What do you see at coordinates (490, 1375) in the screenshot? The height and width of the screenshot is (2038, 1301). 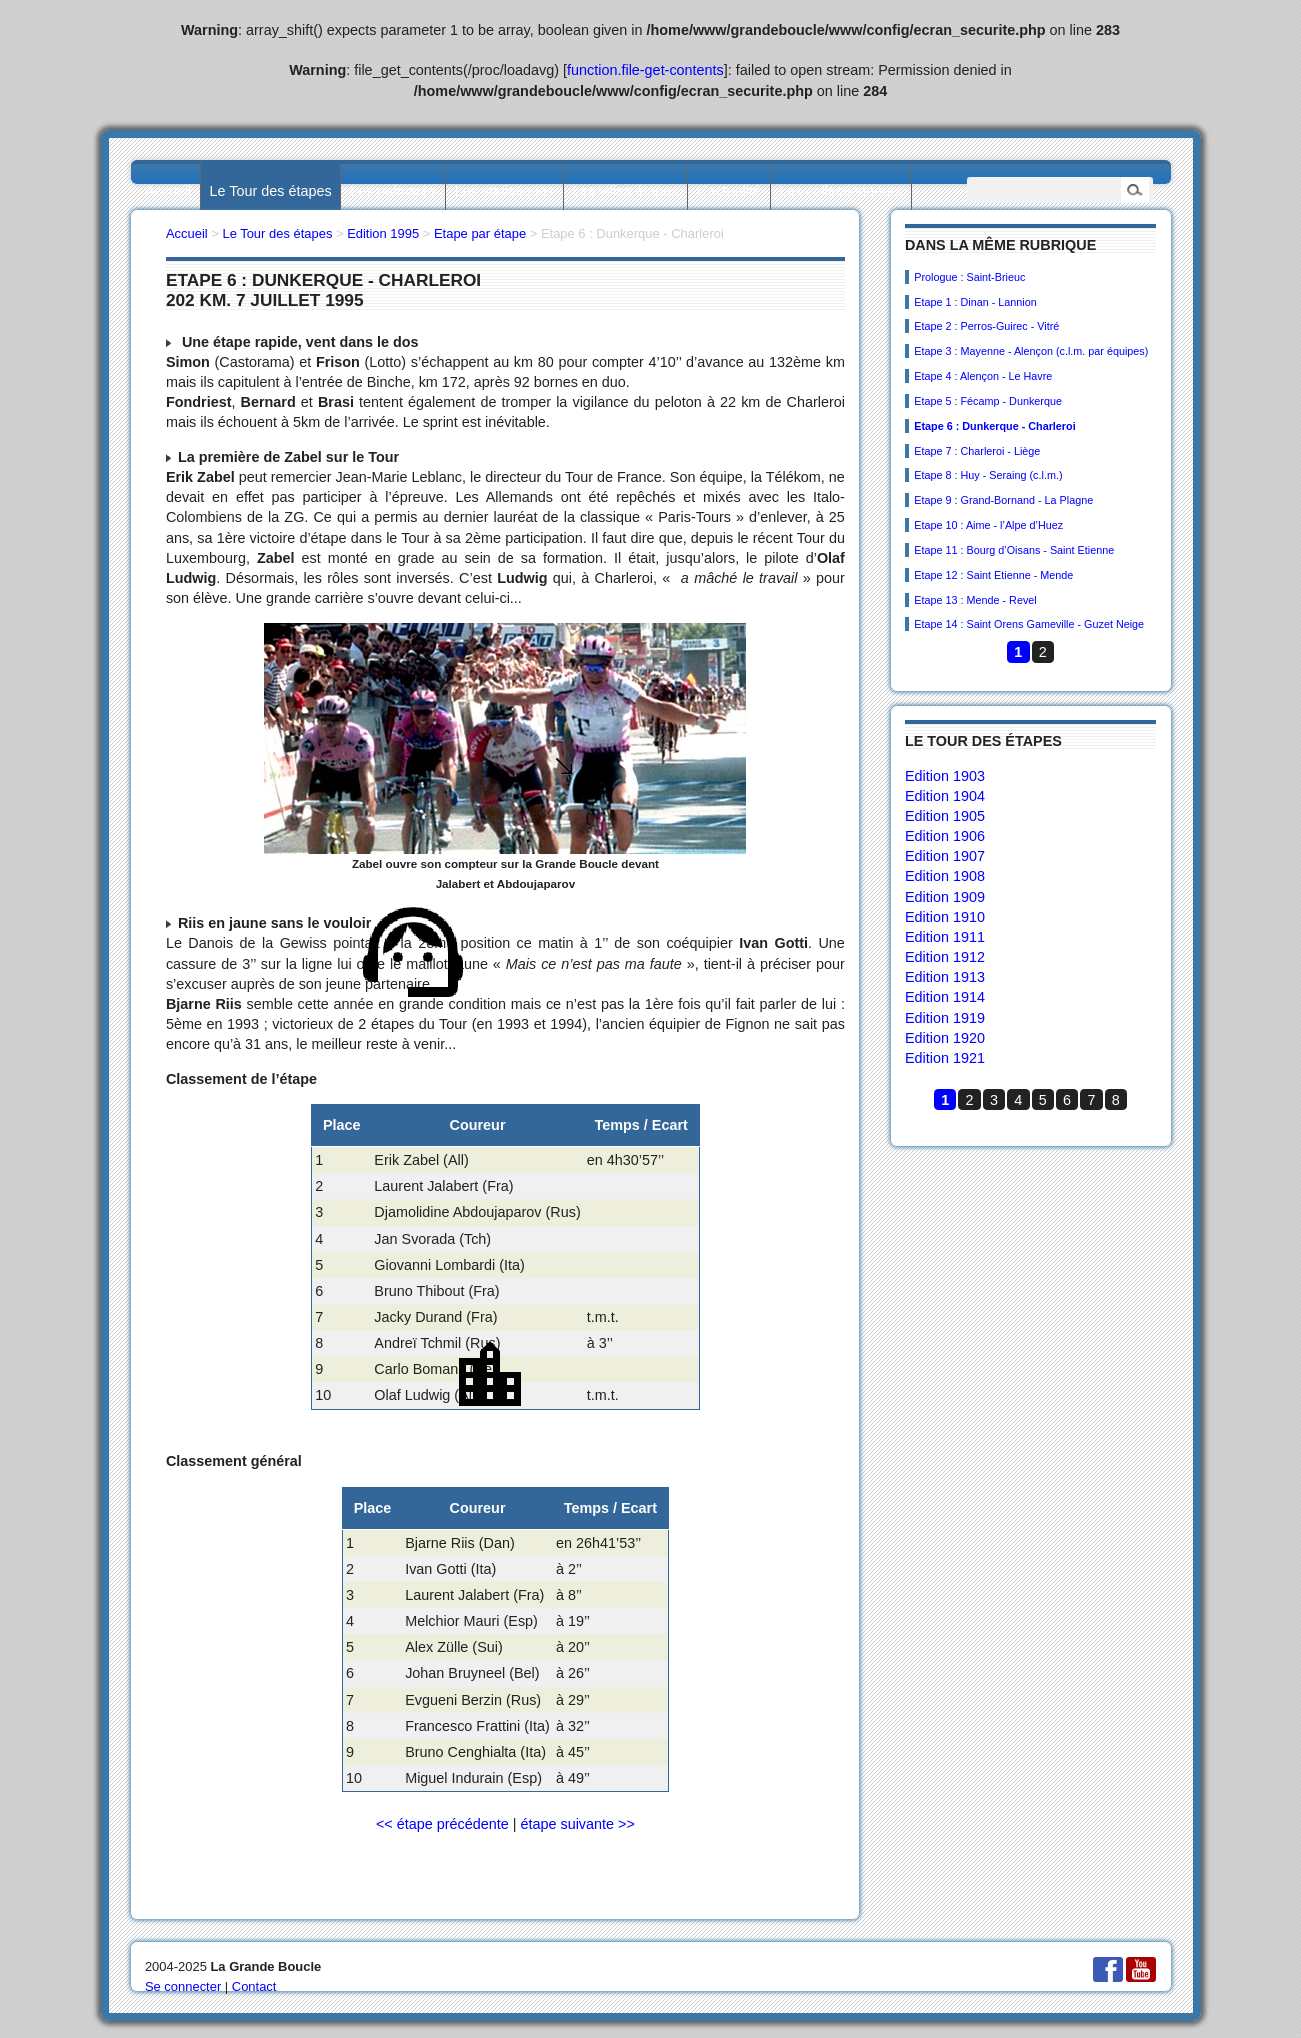 I see `view city or urban location` at bounding box center [490, 1375].